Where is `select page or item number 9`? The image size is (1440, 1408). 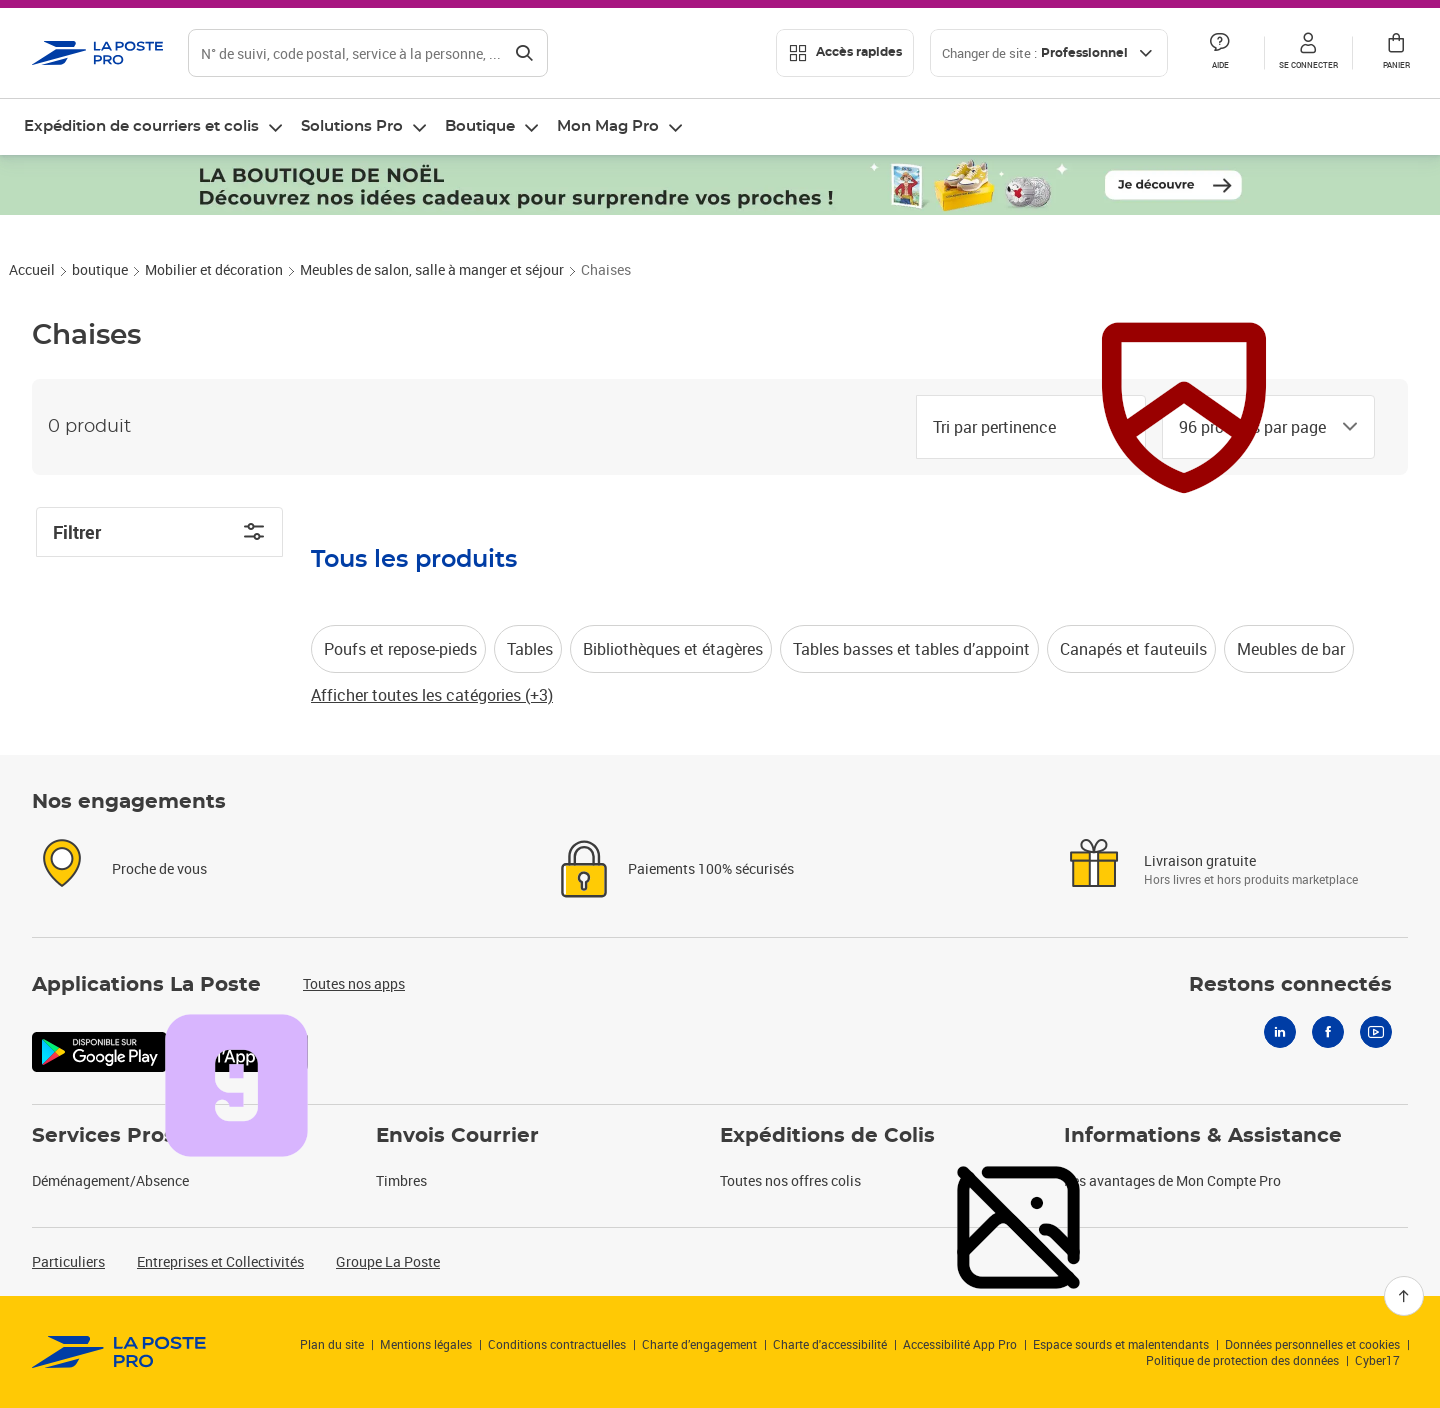 select page or item number 9 is located at coordinates (236, 1085).